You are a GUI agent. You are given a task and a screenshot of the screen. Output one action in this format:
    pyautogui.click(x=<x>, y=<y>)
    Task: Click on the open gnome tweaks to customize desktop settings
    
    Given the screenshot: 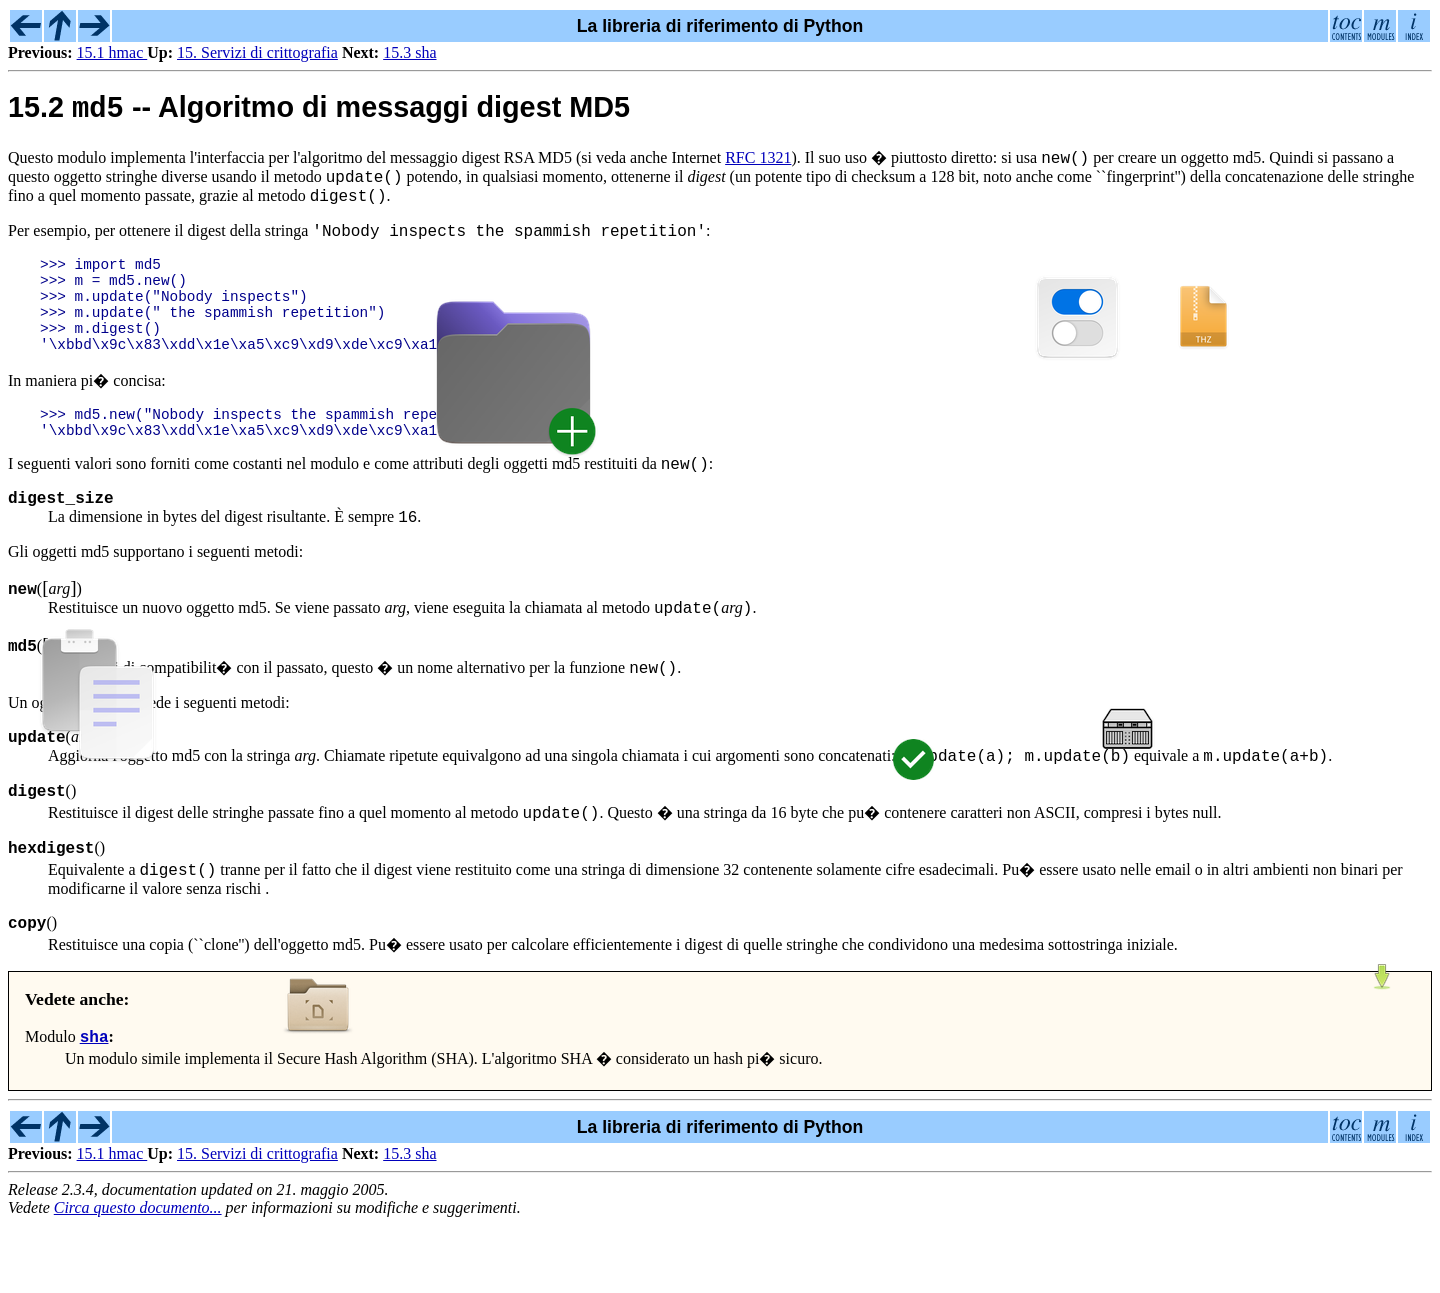 What is the action you would take?
    pyautogui.click(x=1077, y=317)
    